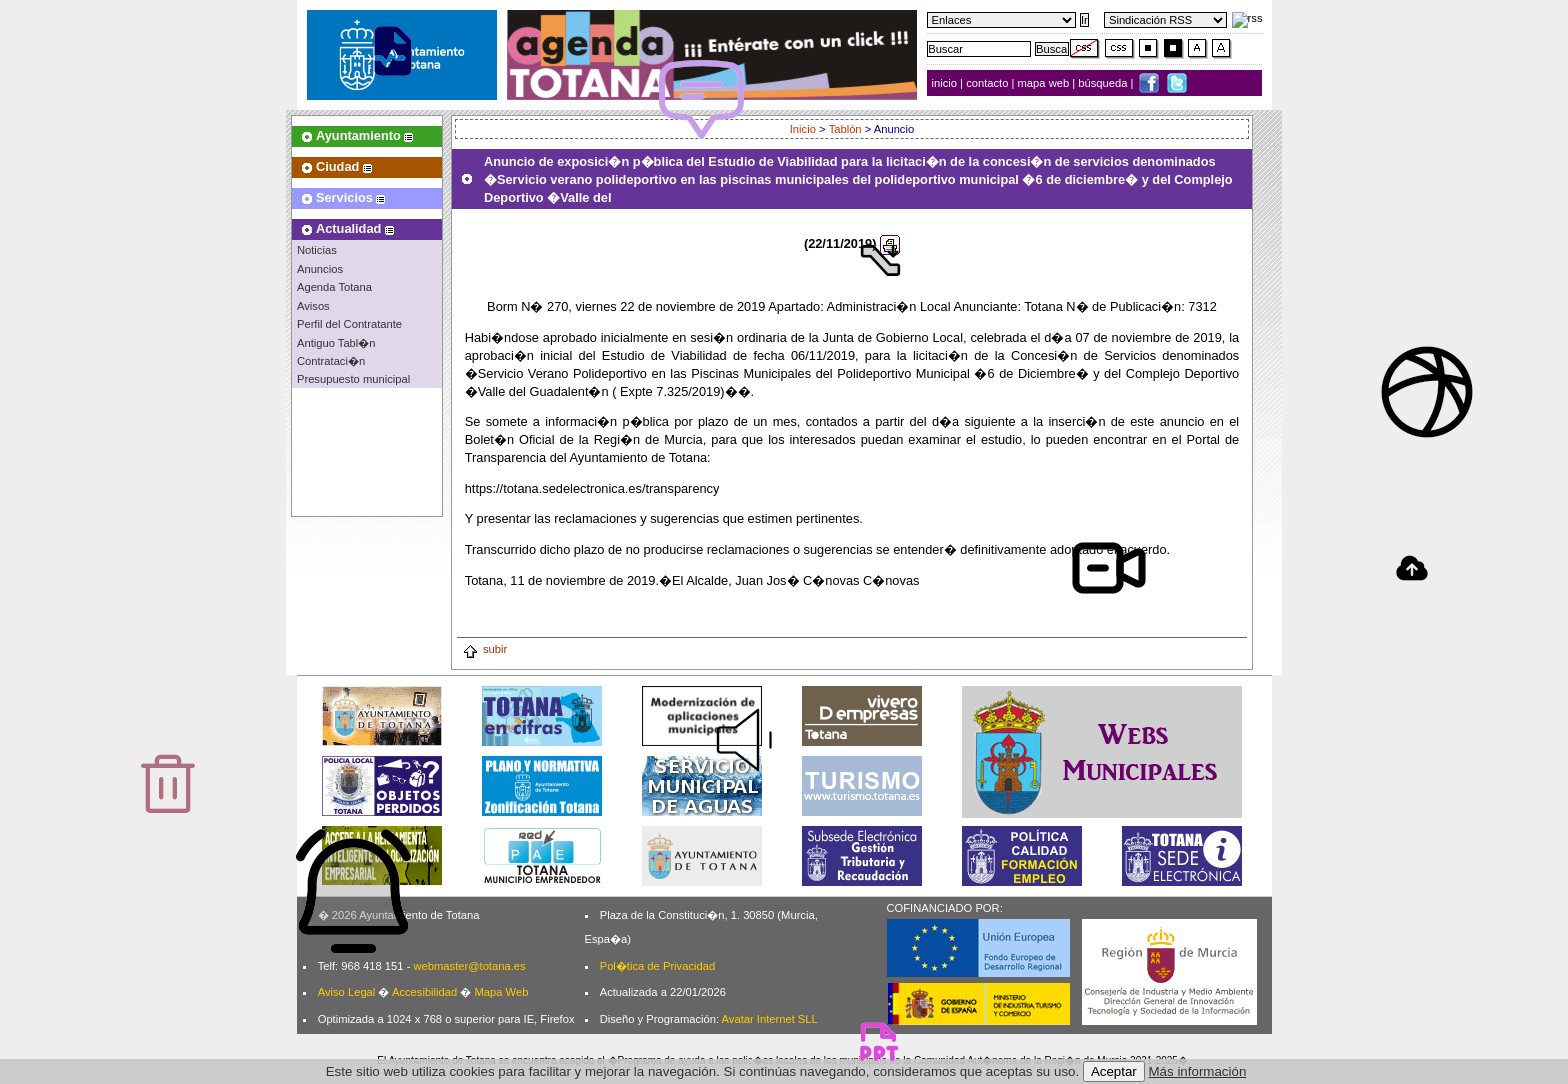  I want to click on open a PowerPoint presentation file, so click(878, 1043).